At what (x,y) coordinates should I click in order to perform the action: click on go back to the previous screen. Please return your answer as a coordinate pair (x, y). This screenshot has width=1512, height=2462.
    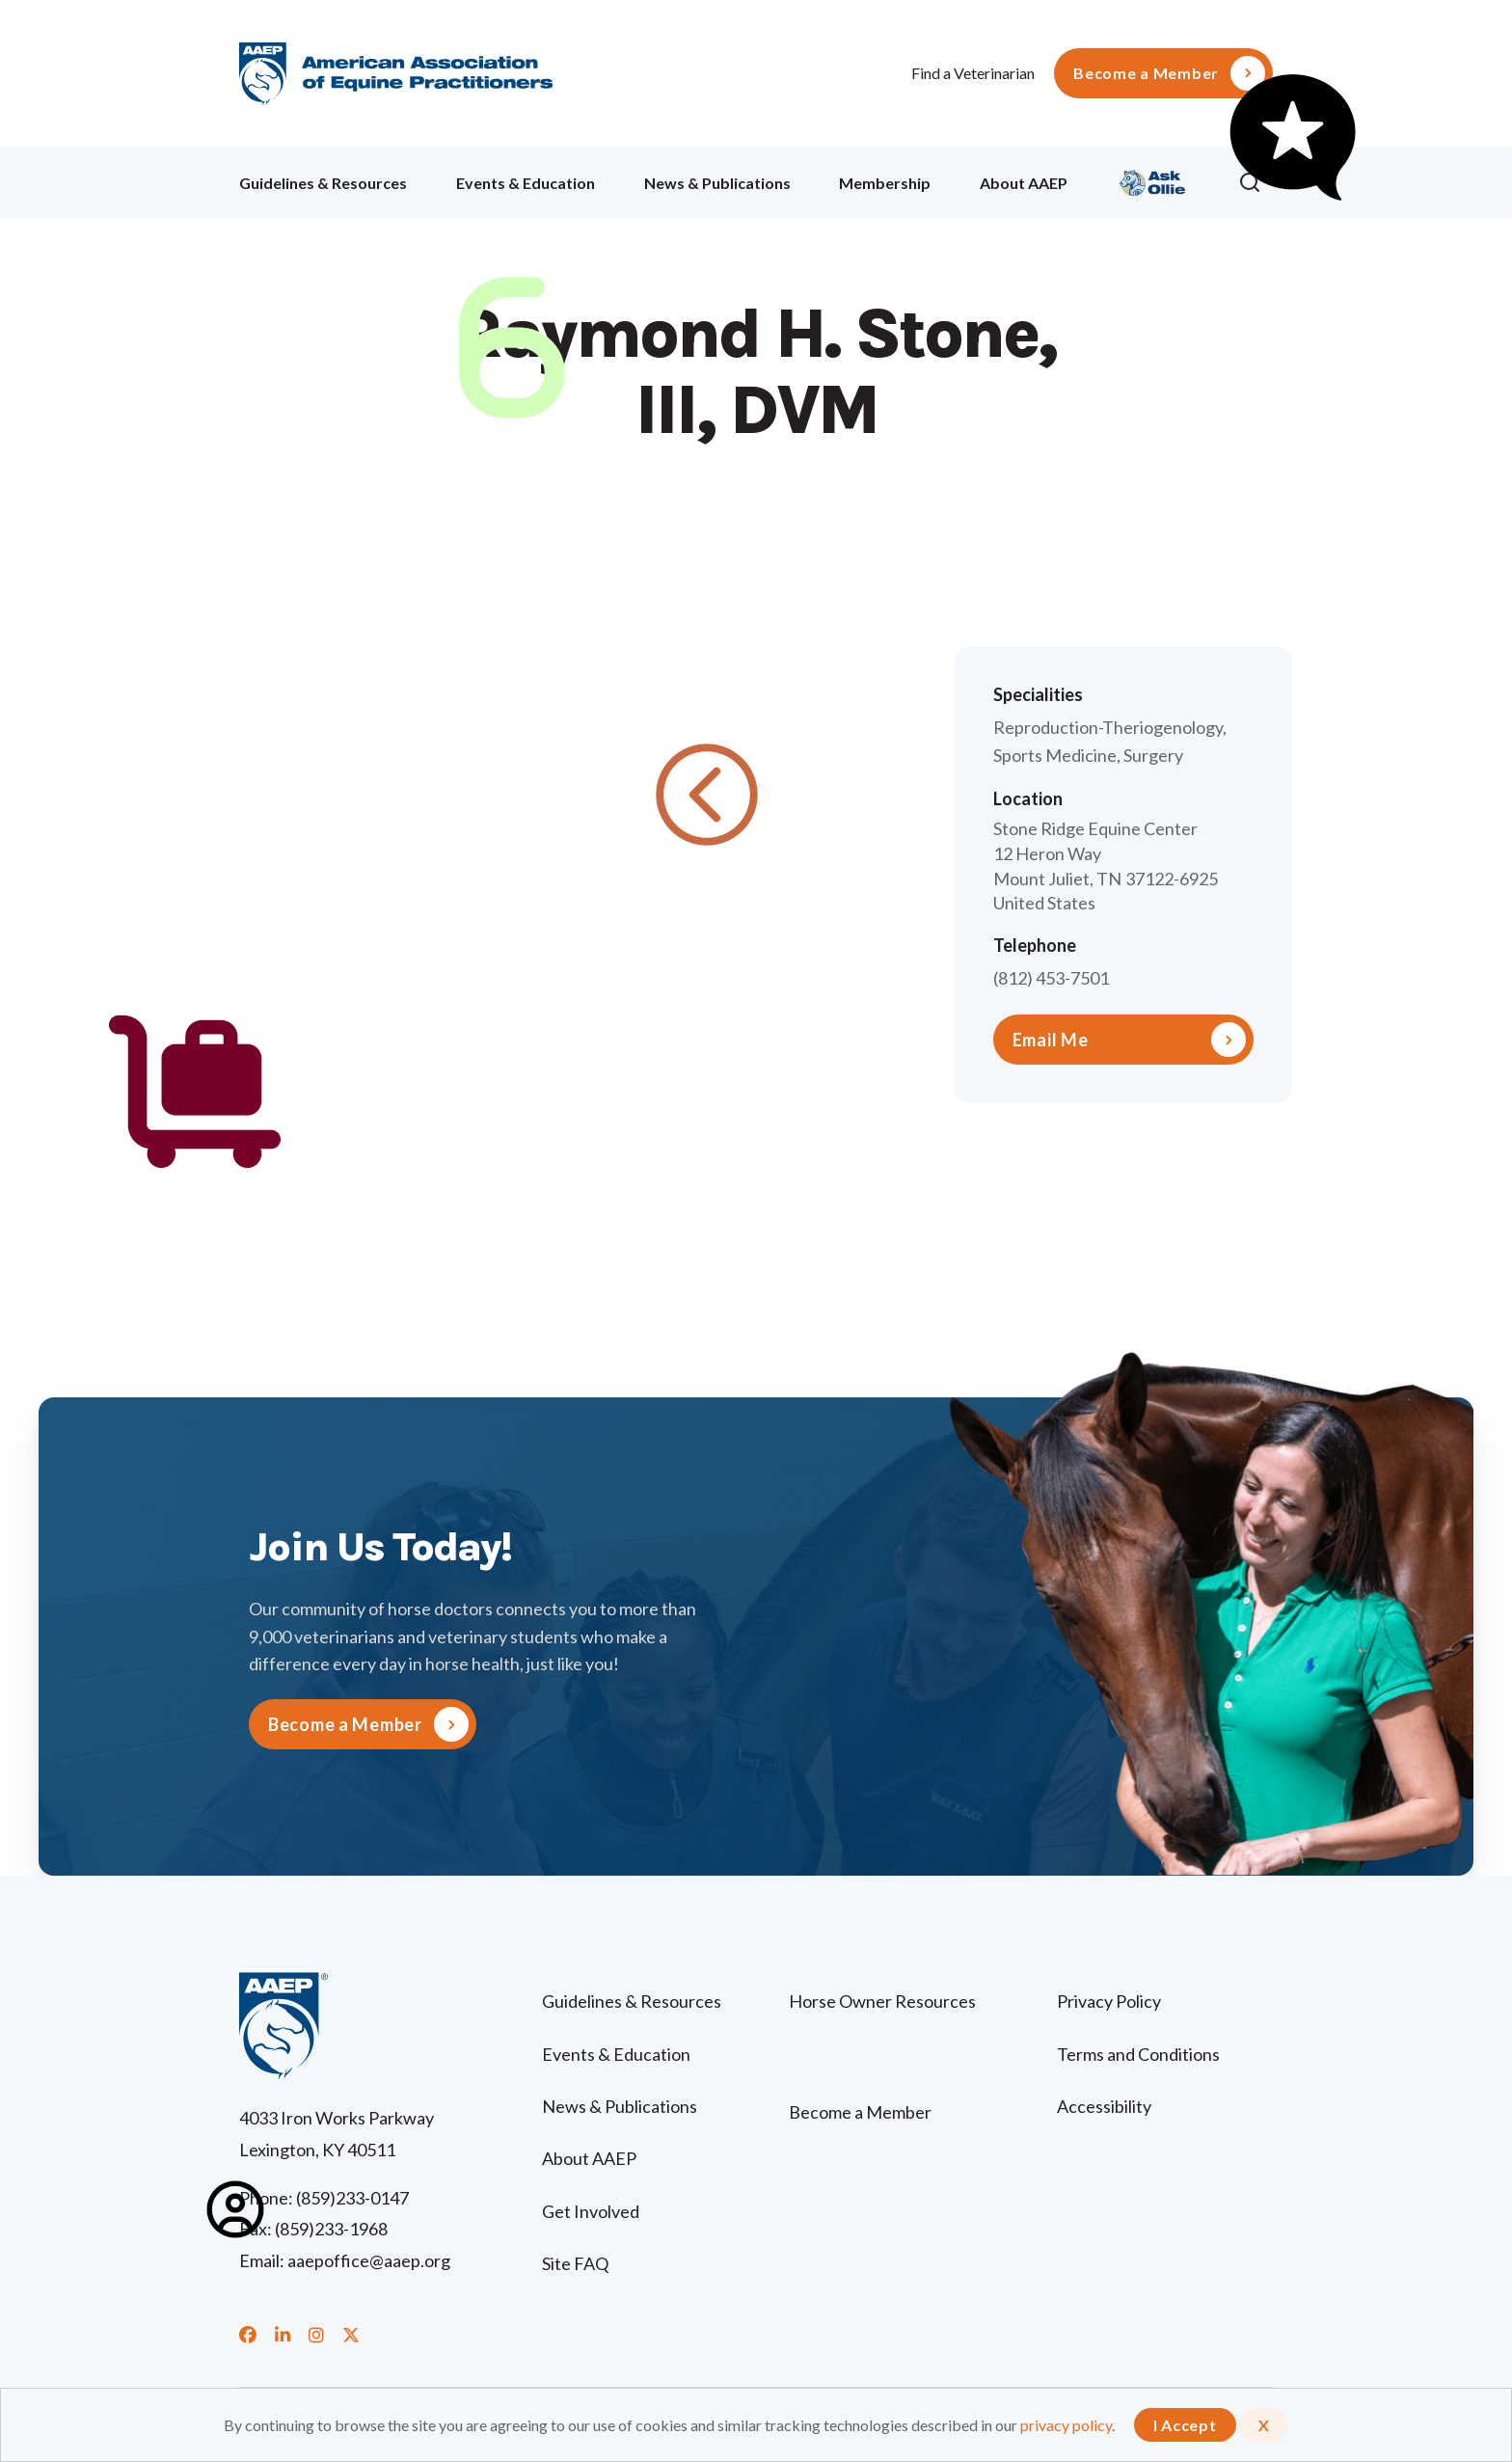
    Looking at the image, I should click on (707, 795).